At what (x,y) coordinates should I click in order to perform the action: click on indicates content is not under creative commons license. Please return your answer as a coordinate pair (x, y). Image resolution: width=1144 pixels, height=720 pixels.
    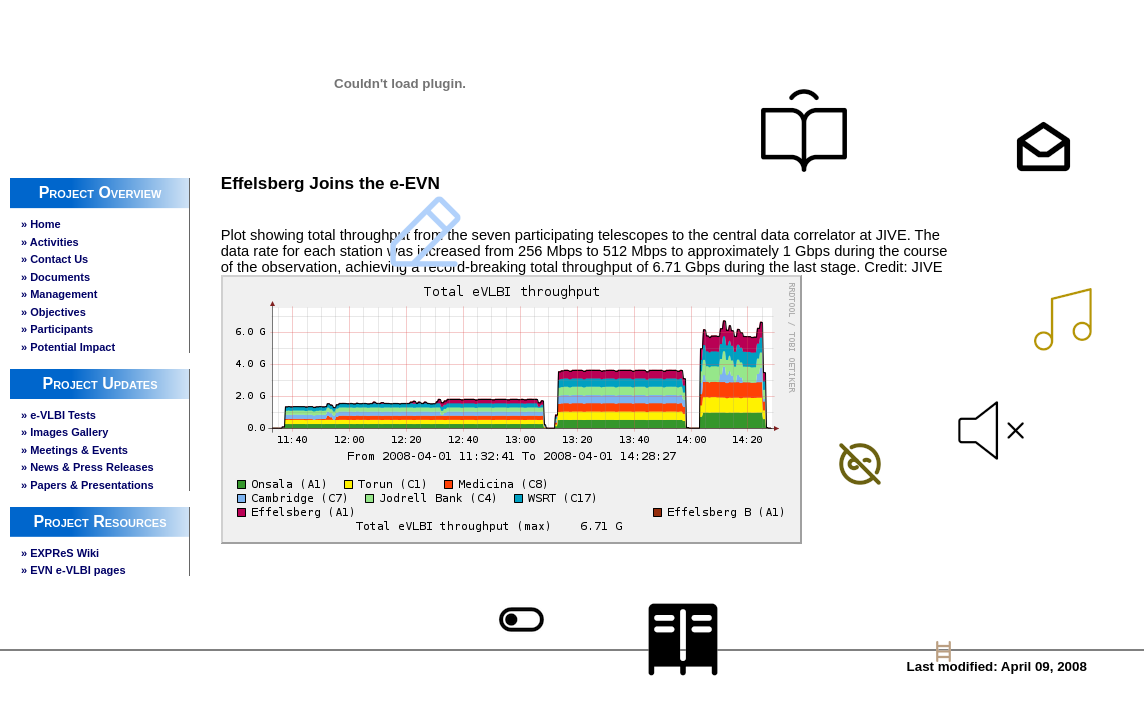
    Looking at the image, I should click on (860, 464).